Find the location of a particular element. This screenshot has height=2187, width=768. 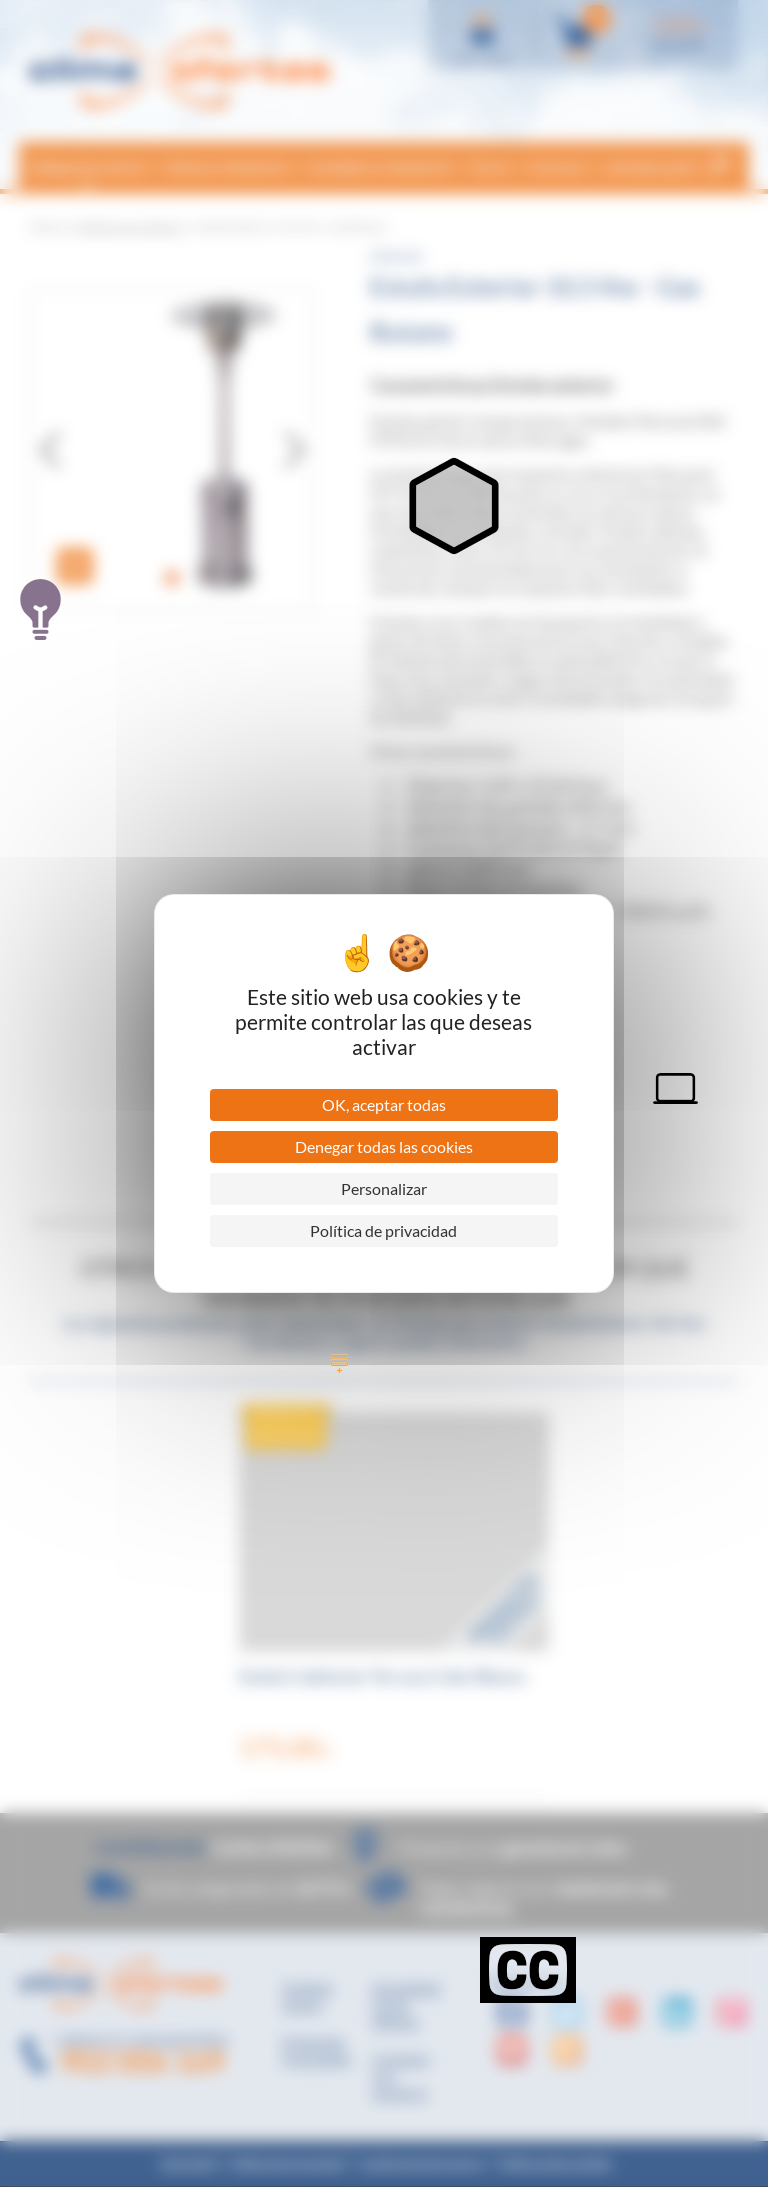

generic shape or container element is located at coordinates (454, 506).